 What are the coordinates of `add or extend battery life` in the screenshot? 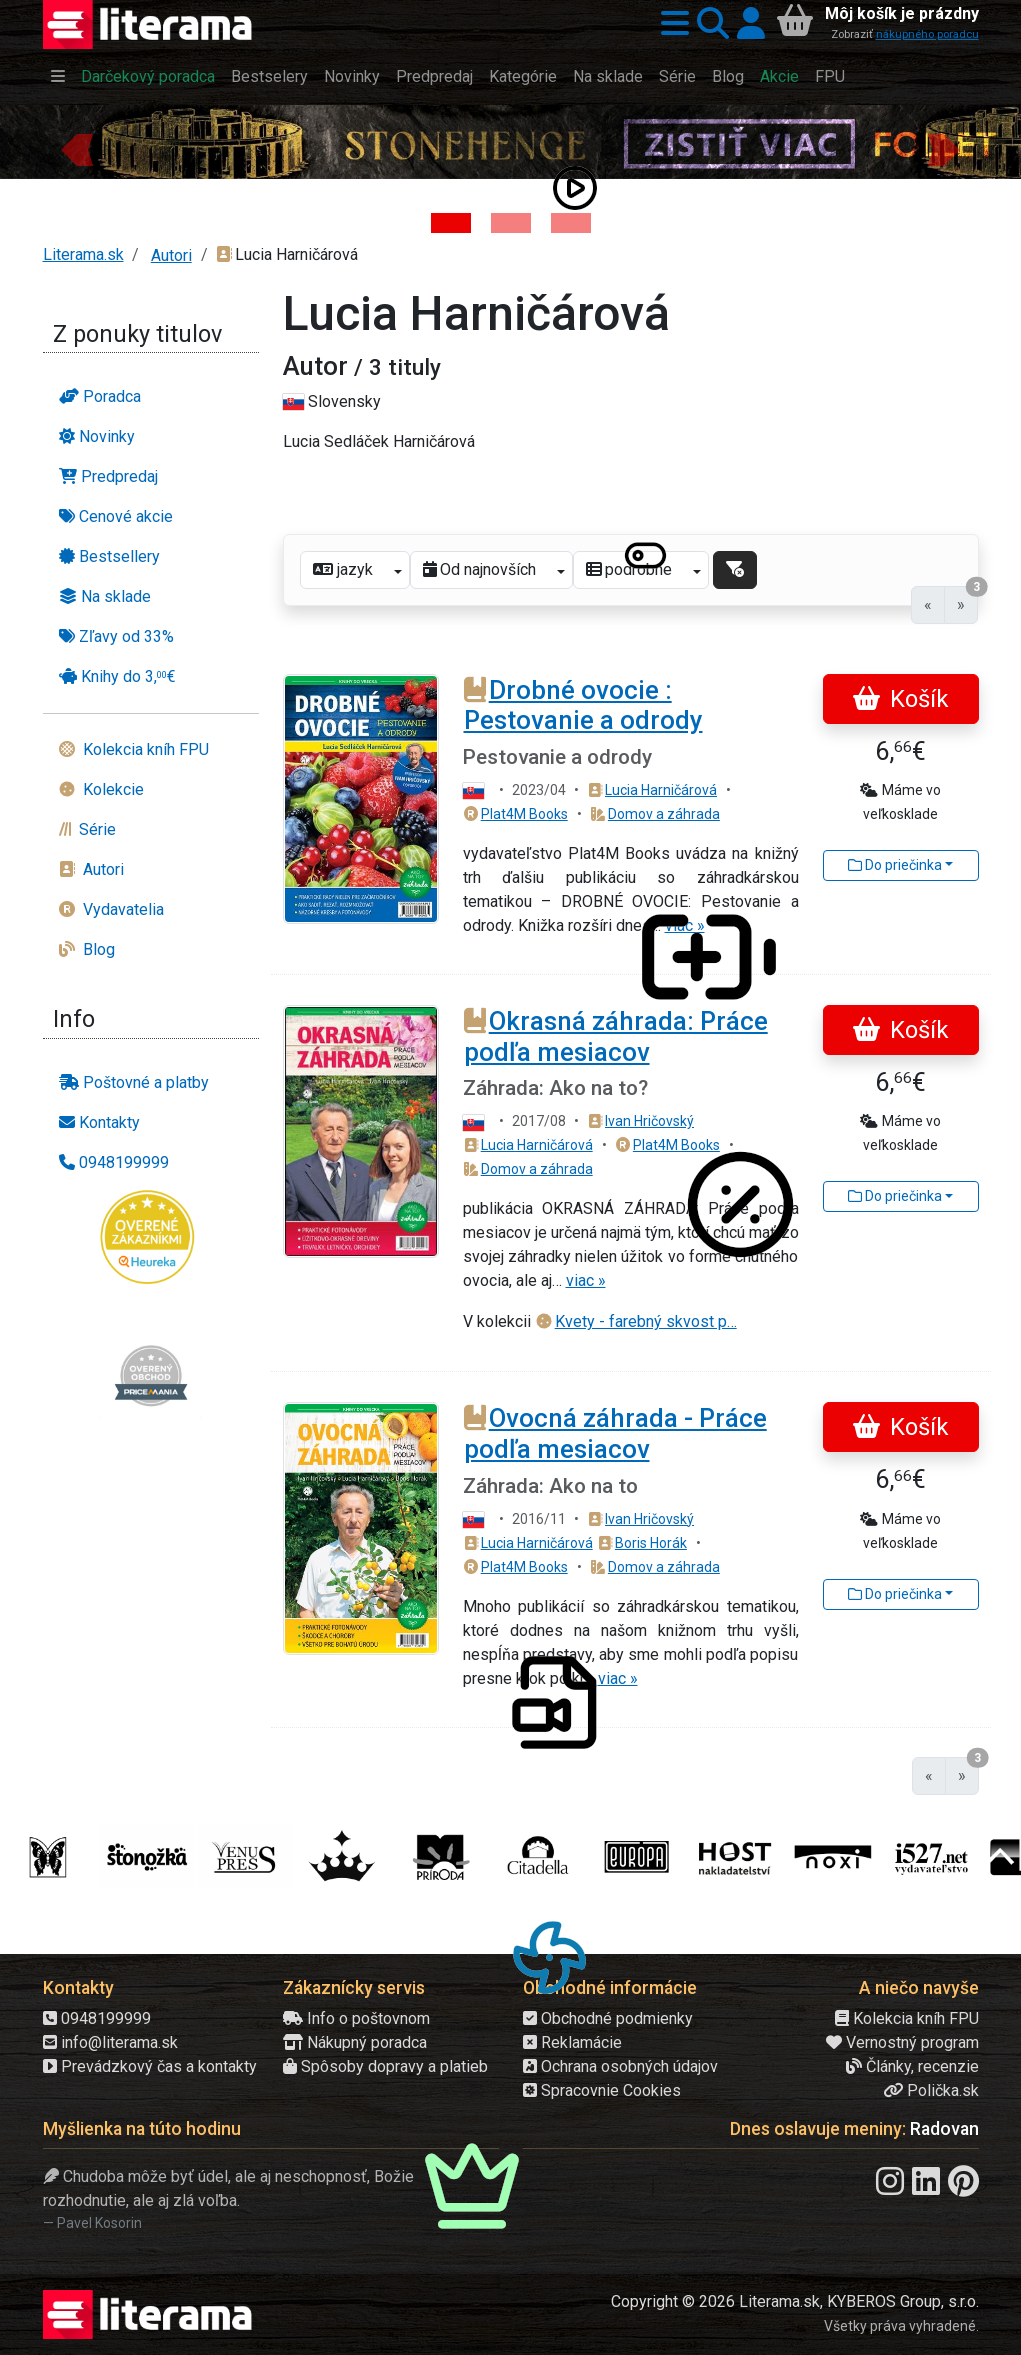 It's located at (709, 957).